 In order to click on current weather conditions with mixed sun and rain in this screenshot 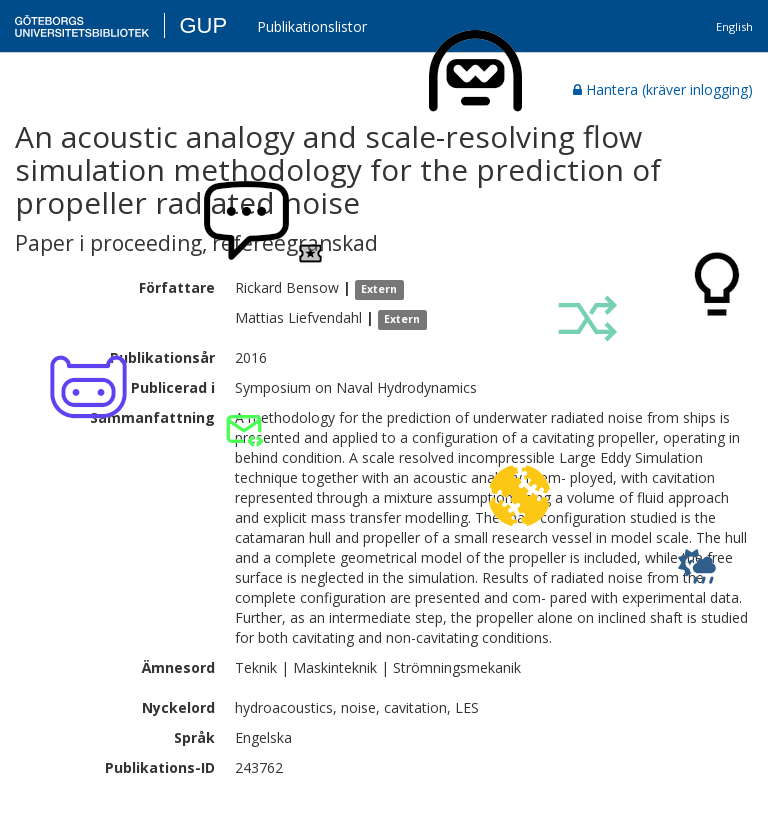, I will do `click(697, 567)`.